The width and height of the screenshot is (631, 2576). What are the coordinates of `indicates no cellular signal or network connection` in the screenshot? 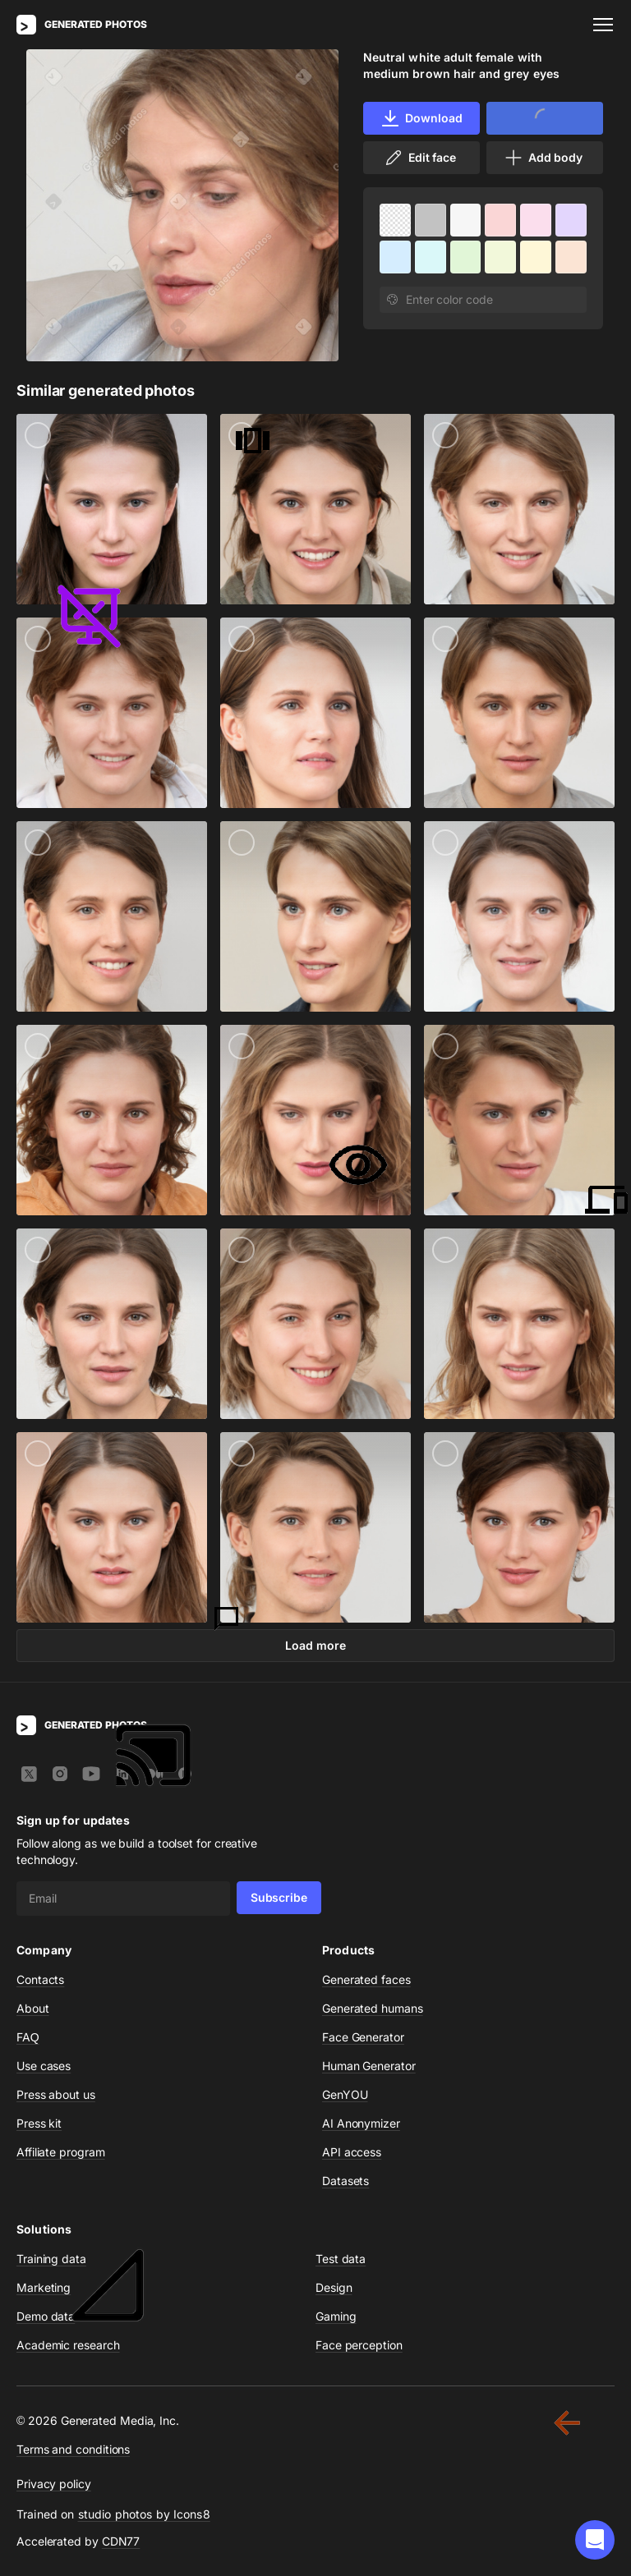 It's located at (104, 2282).